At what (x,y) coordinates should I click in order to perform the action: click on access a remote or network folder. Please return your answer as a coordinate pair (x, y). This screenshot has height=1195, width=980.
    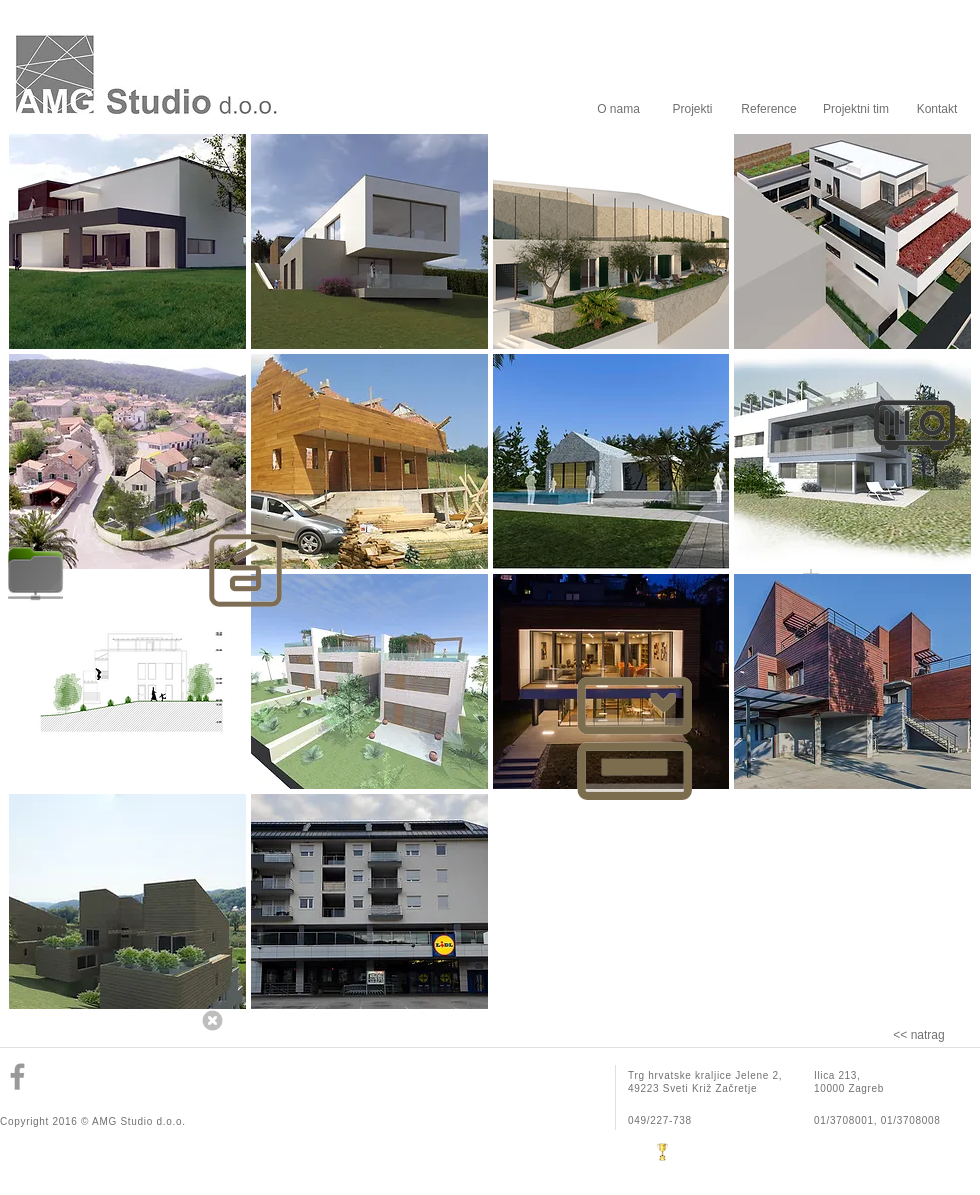
    Looking at the image, I should click on (35, 572).